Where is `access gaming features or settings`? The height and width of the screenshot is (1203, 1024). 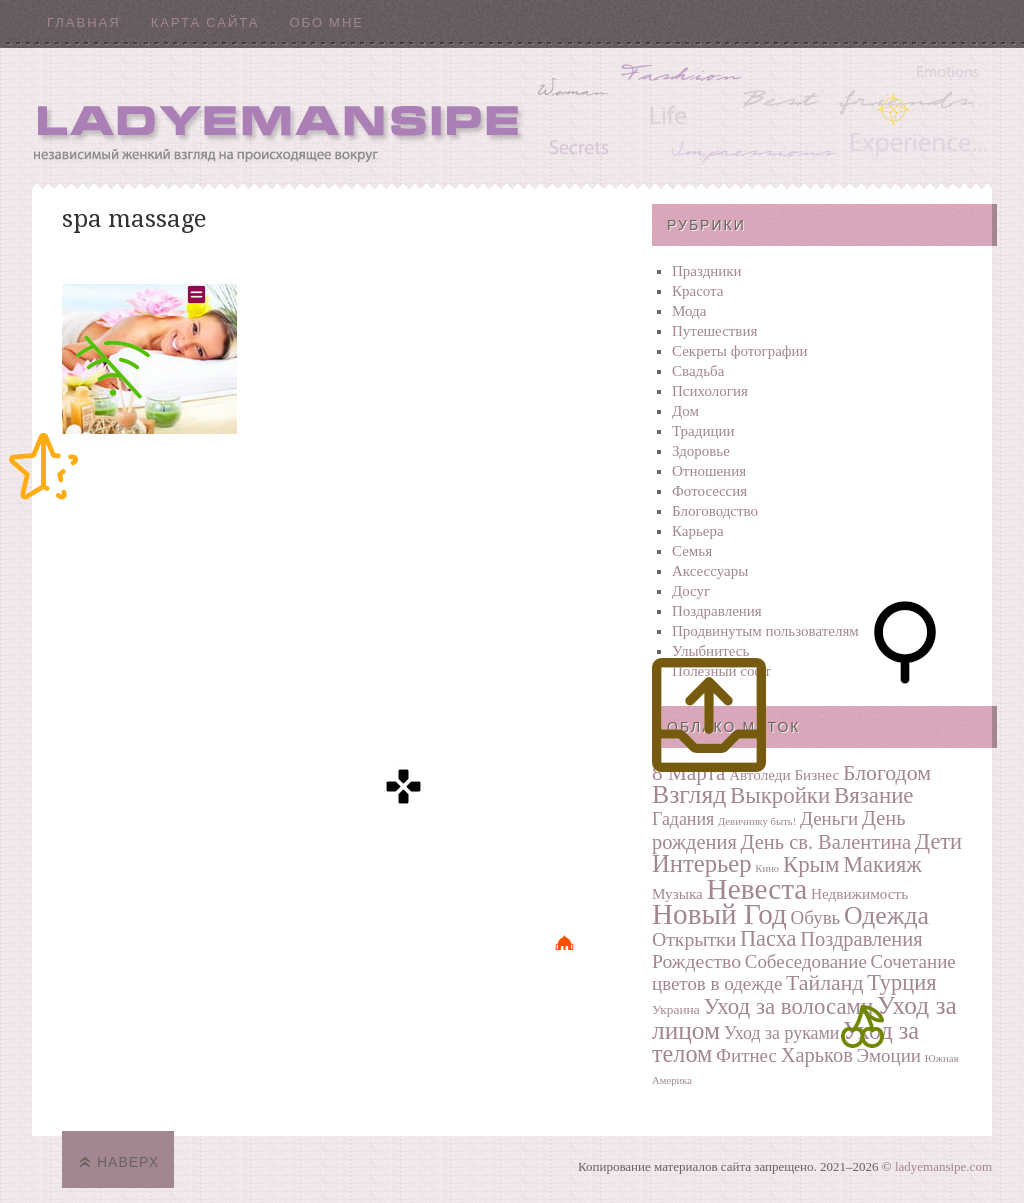
access gaming features or settings is located at coordinates (403, 786).